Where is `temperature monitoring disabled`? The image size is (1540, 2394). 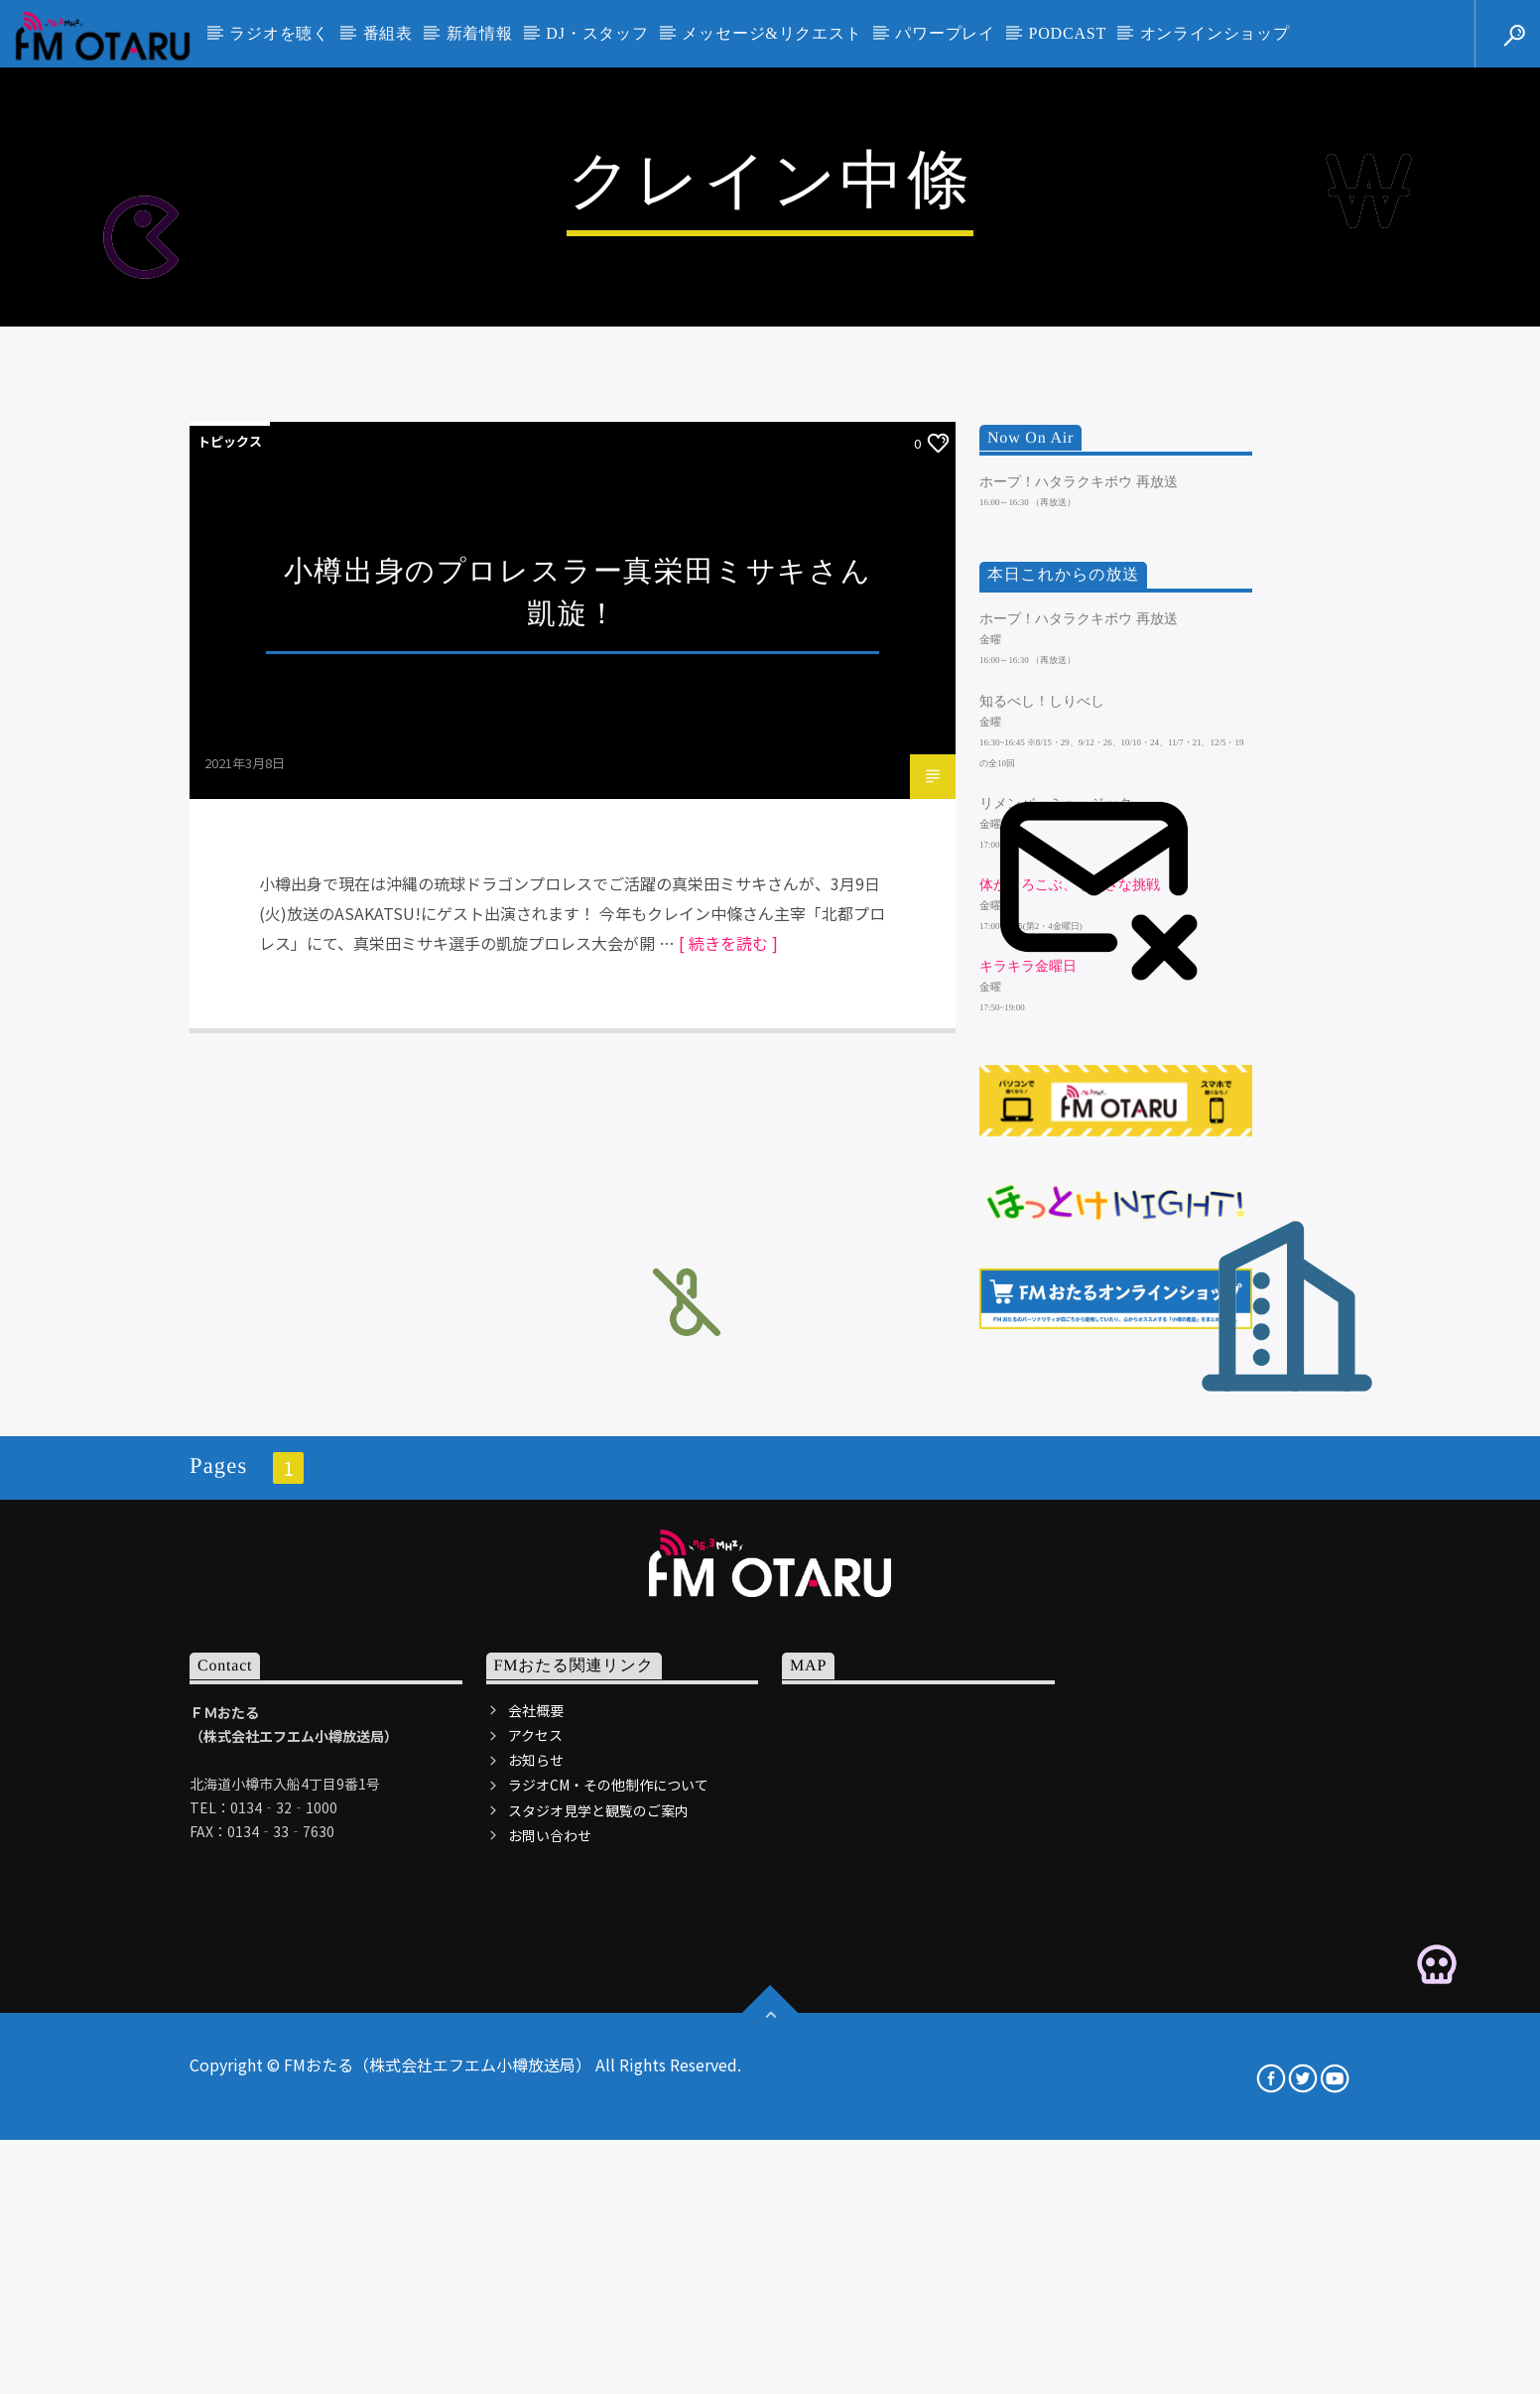 temperature monitoring disabled is located at coordinates (687, 1302).